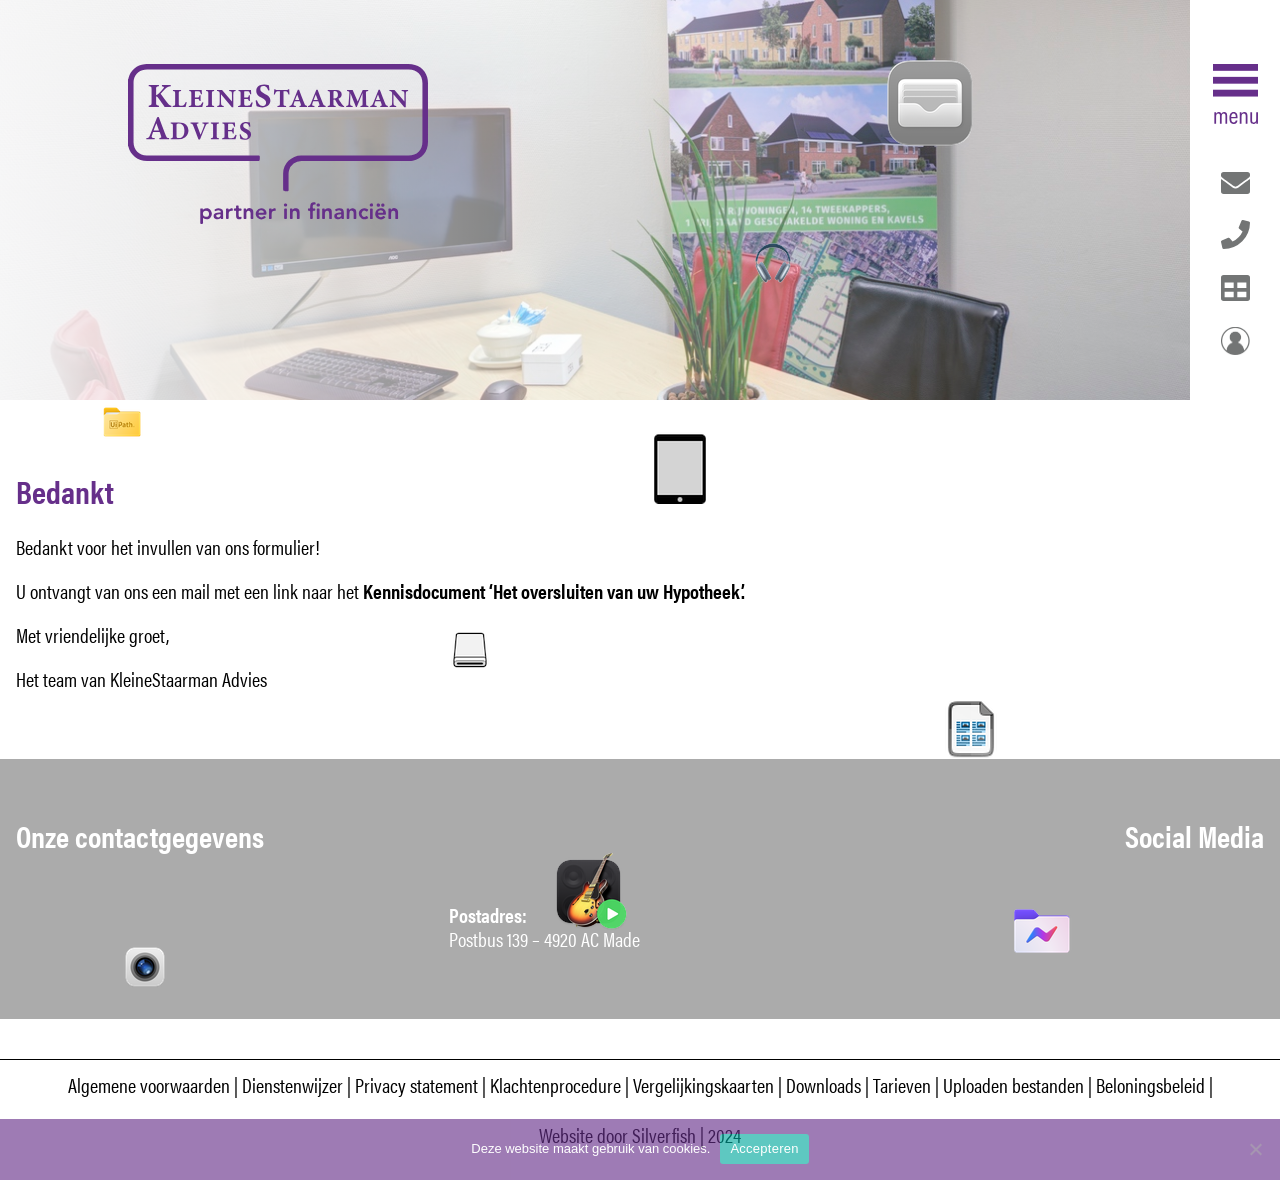 This screenshot has width=1280, height=1180. I want to click on open an opendocument master document file, so click(971, 729).